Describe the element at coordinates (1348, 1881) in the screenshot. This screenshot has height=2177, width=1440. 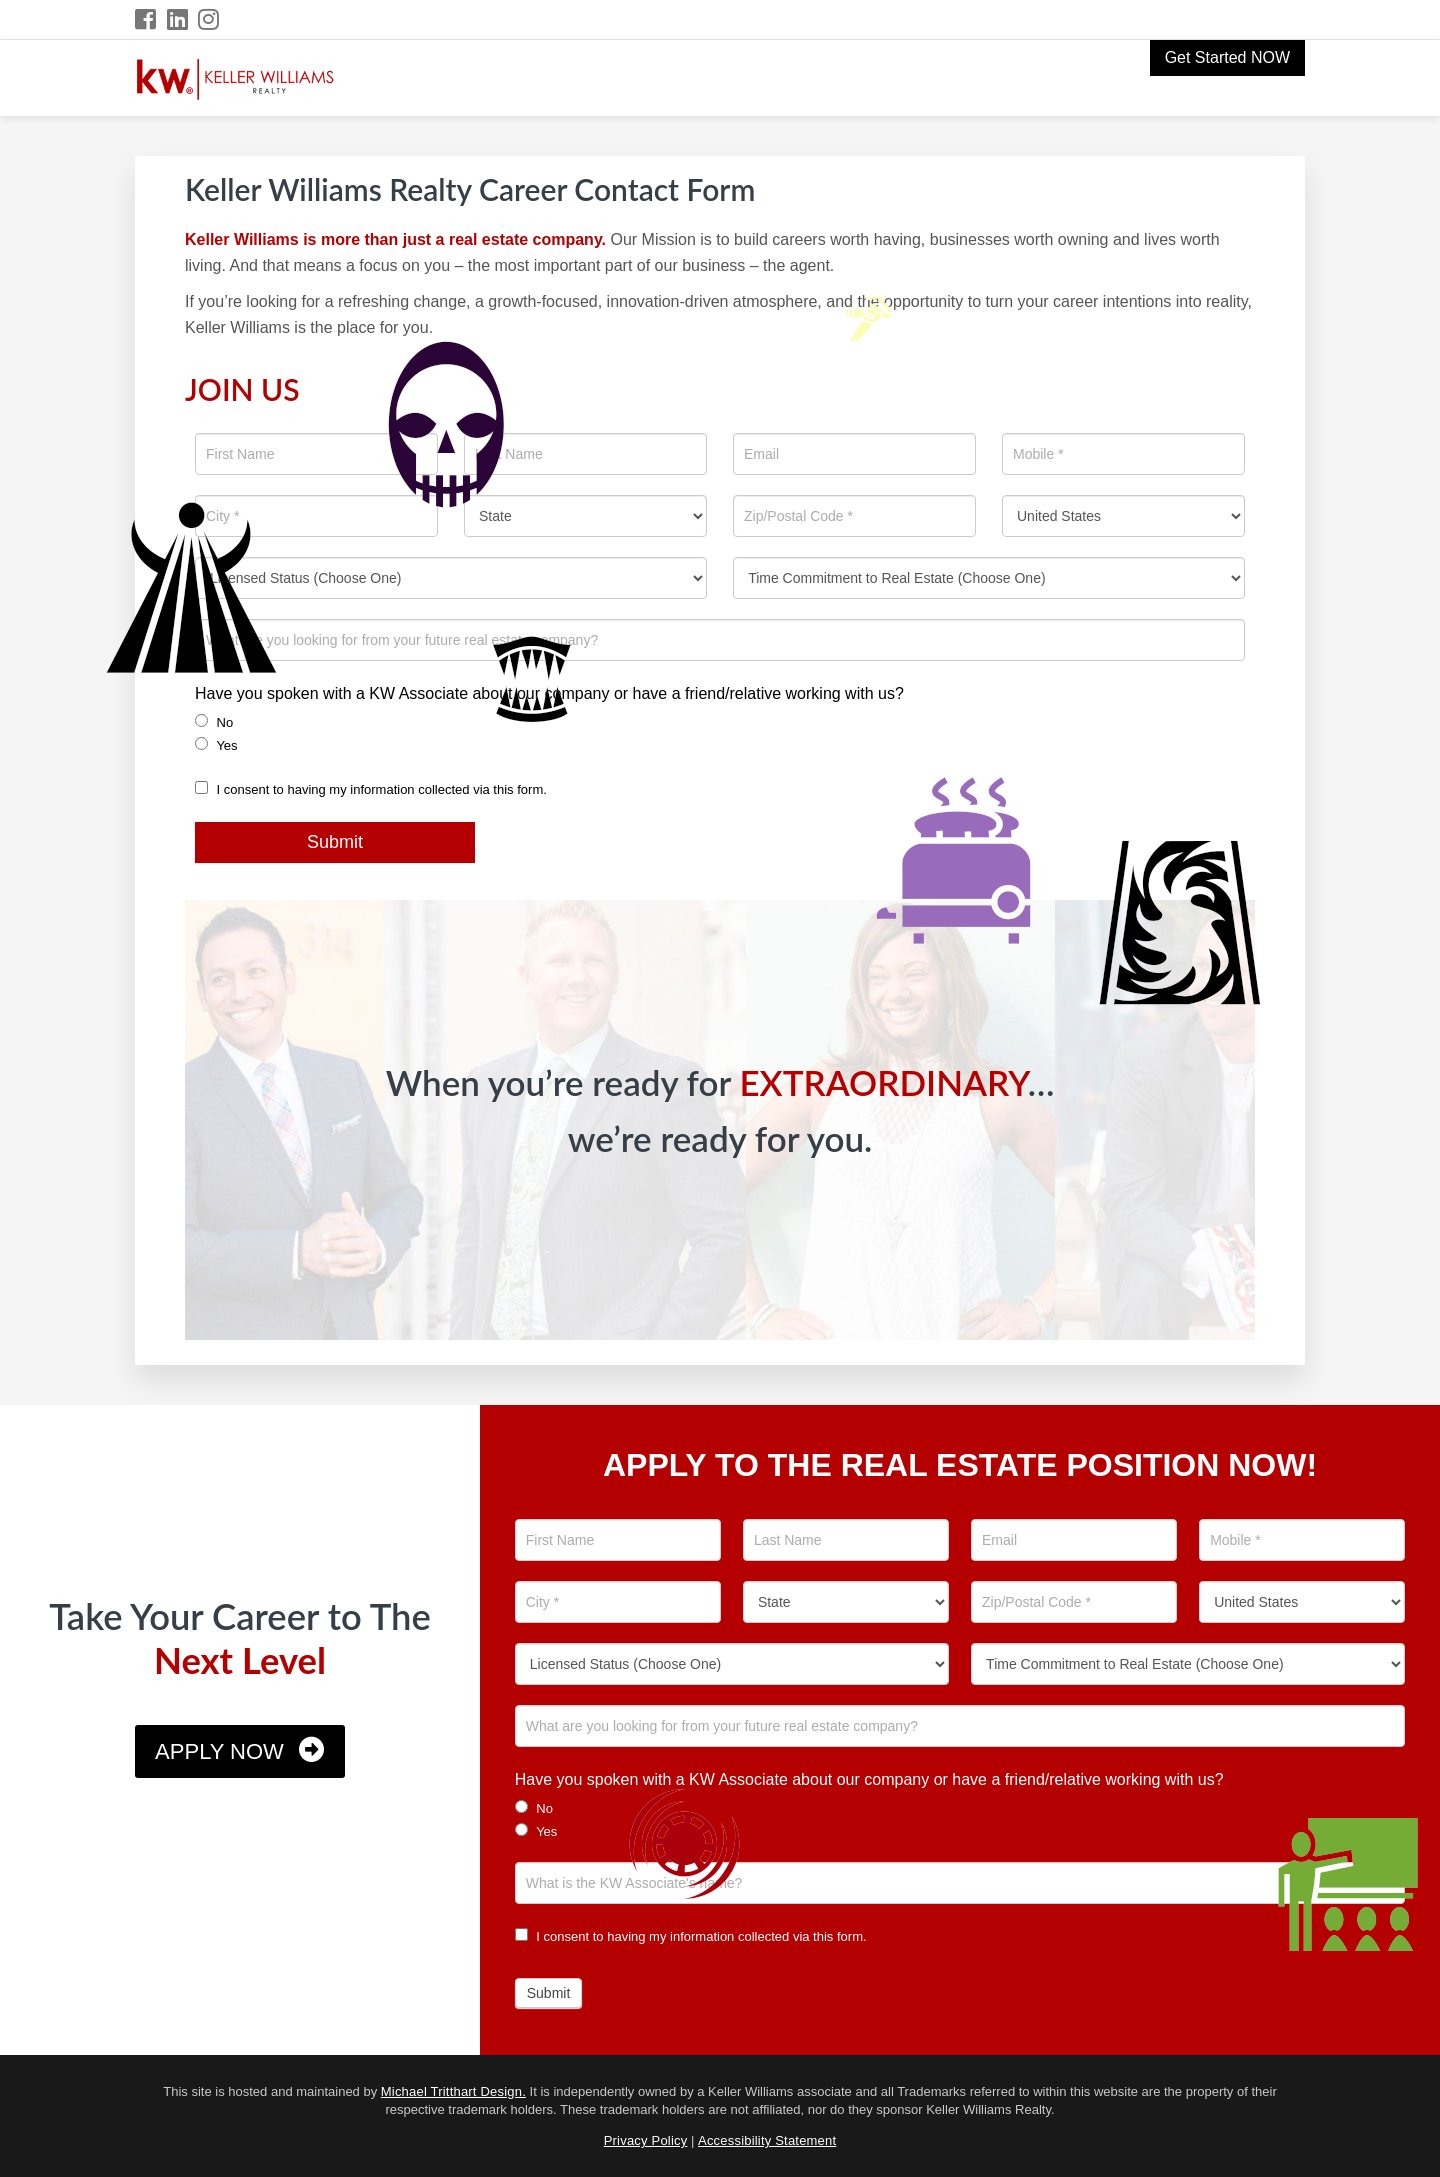
I see `access teaching or instructor tools` at that location.